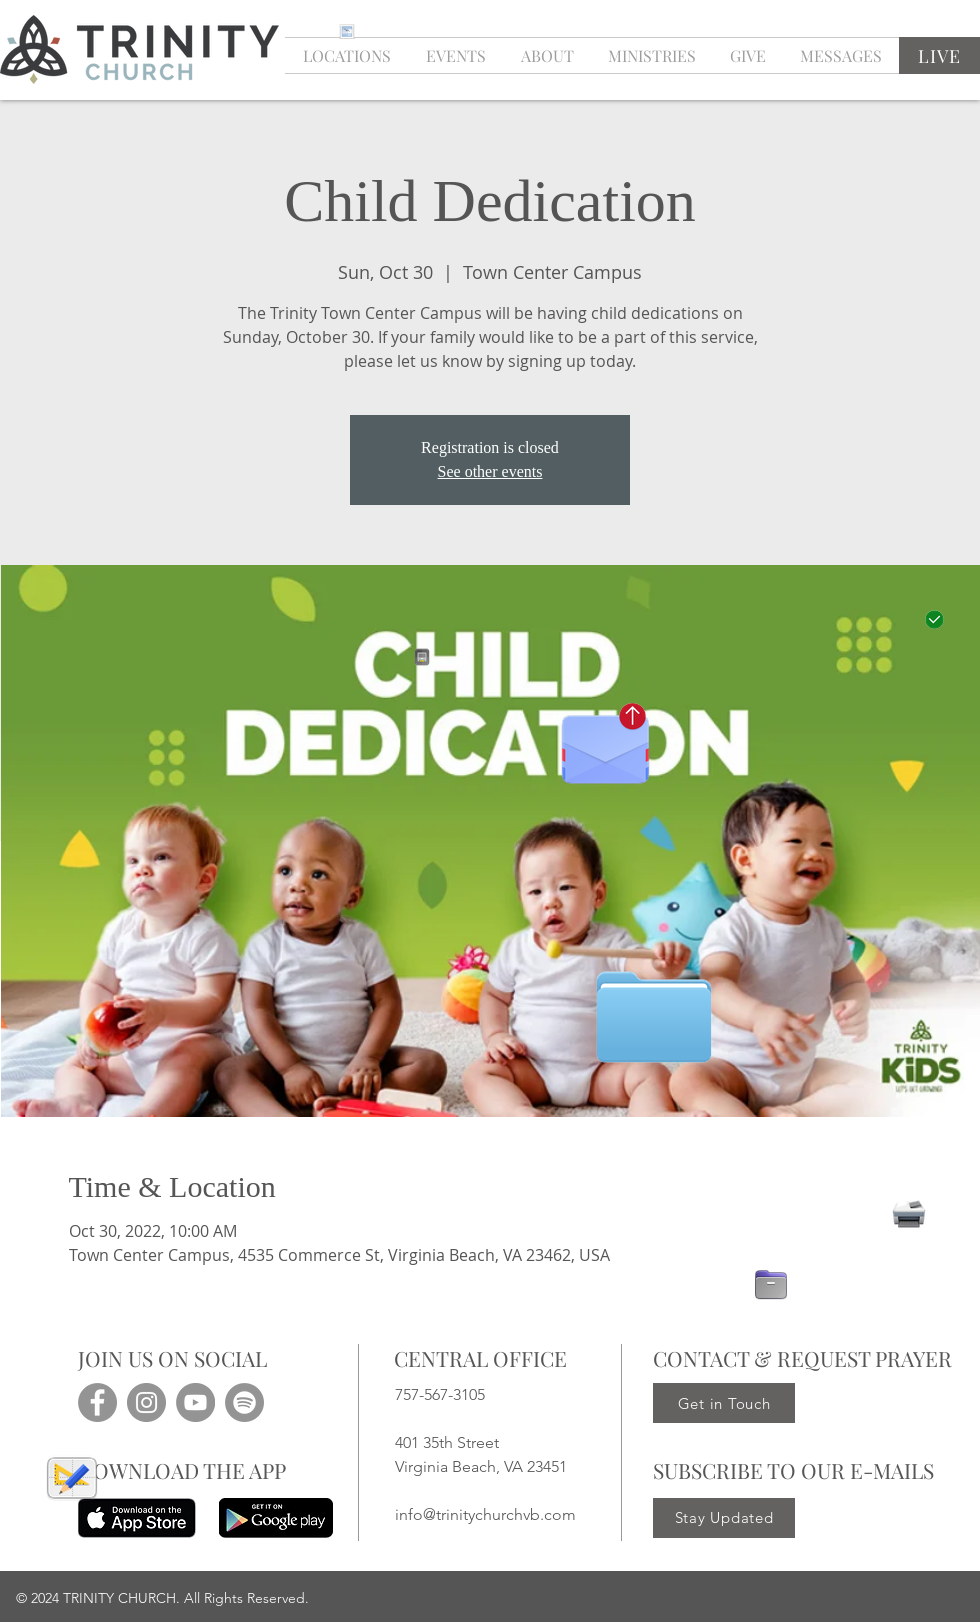 The image size is (980, 1622). Describe the element at coordinates (934, 619) in the screenshot. I see `indicates file or folder is fully synced` at that location.